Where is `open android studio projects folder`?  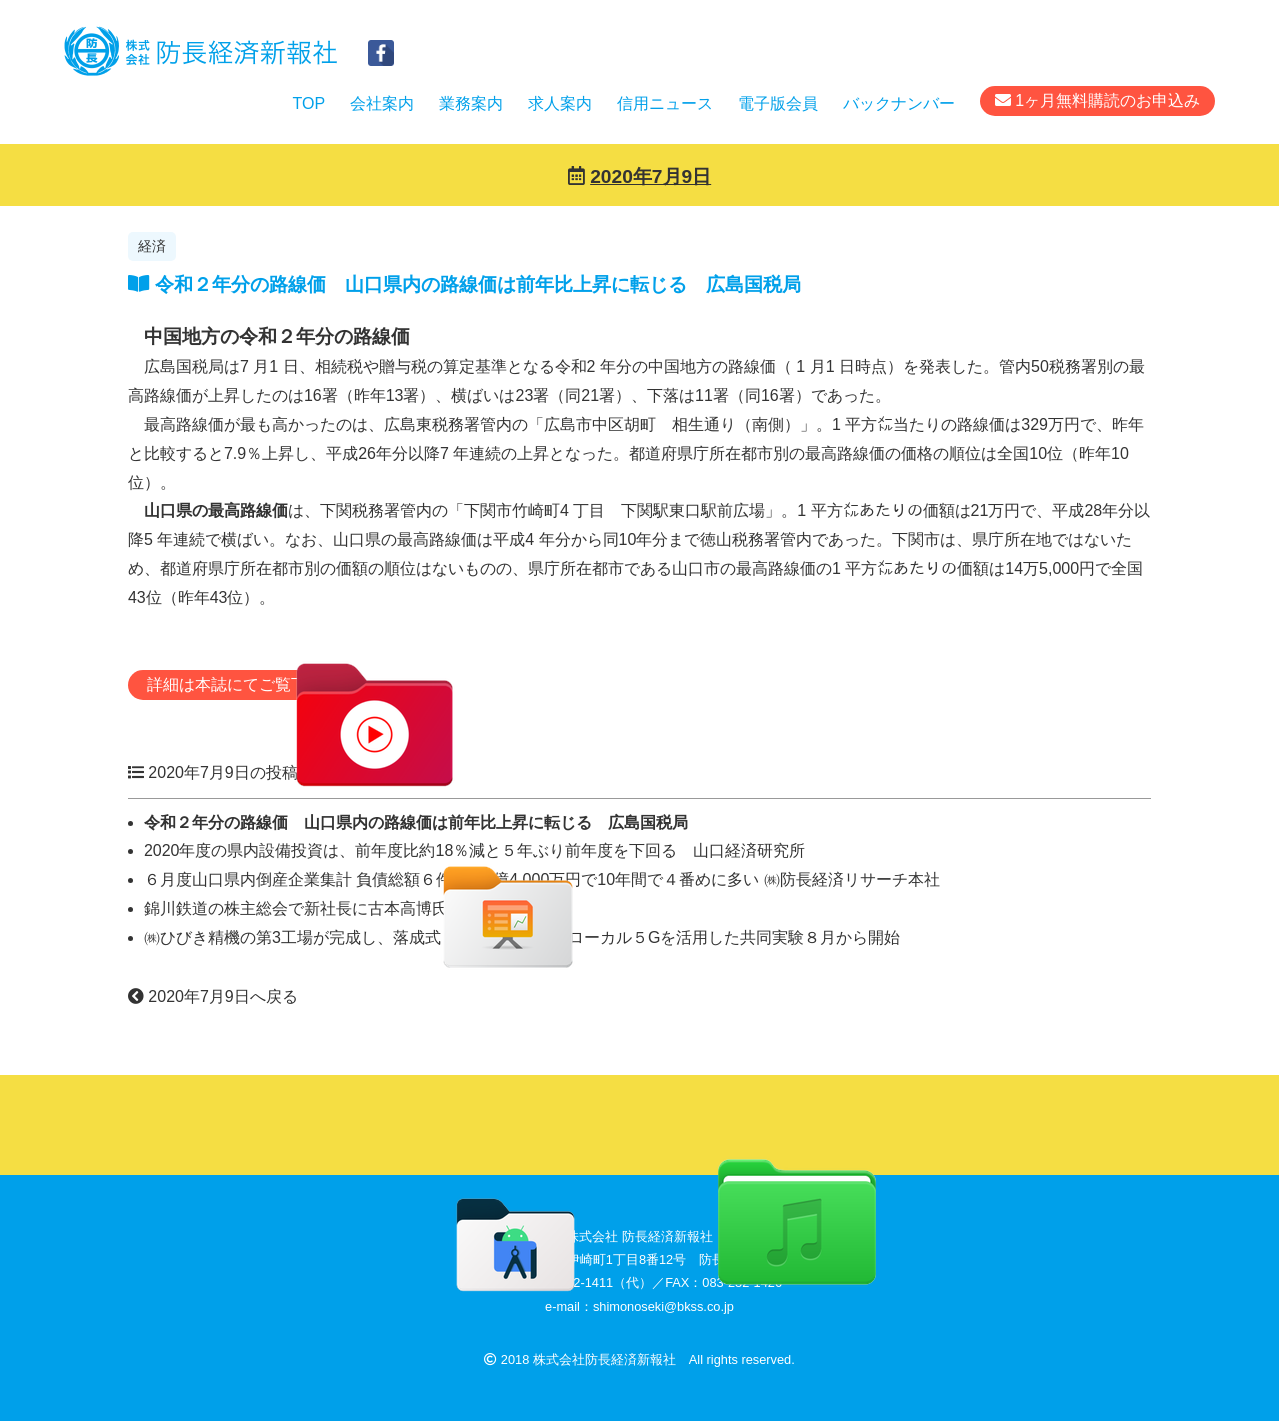 open android studio projects folder is located at coordinates (515, 1248).